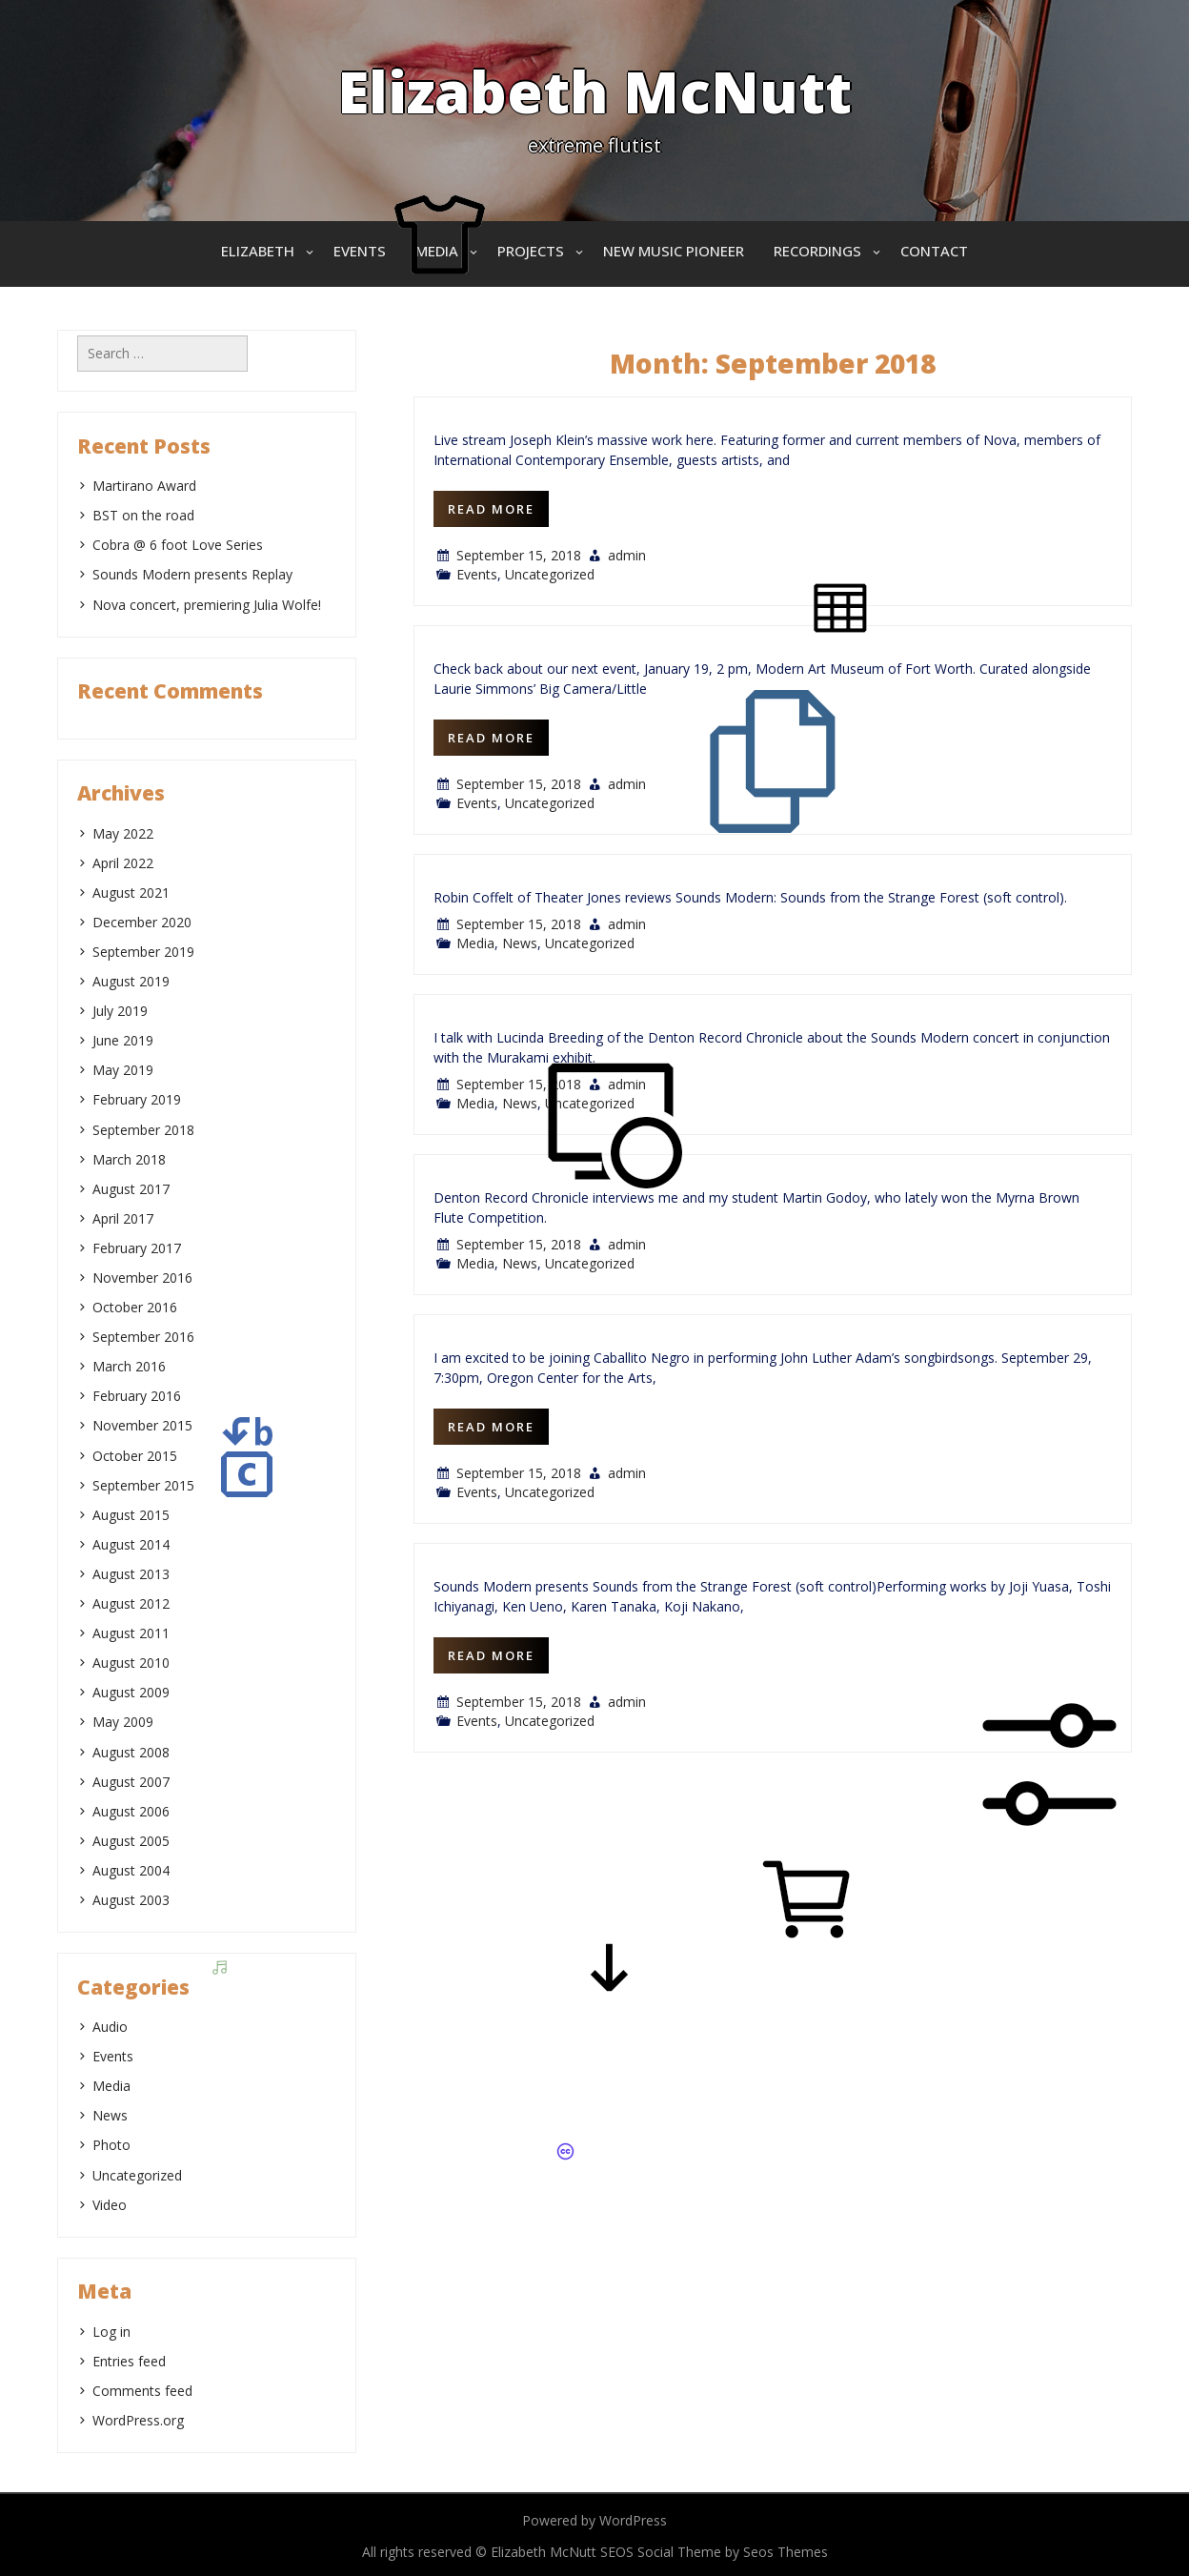 The width and height of the screenshot is (1189, 2576). I want to click on insert or view a data table, so click(842, 608).